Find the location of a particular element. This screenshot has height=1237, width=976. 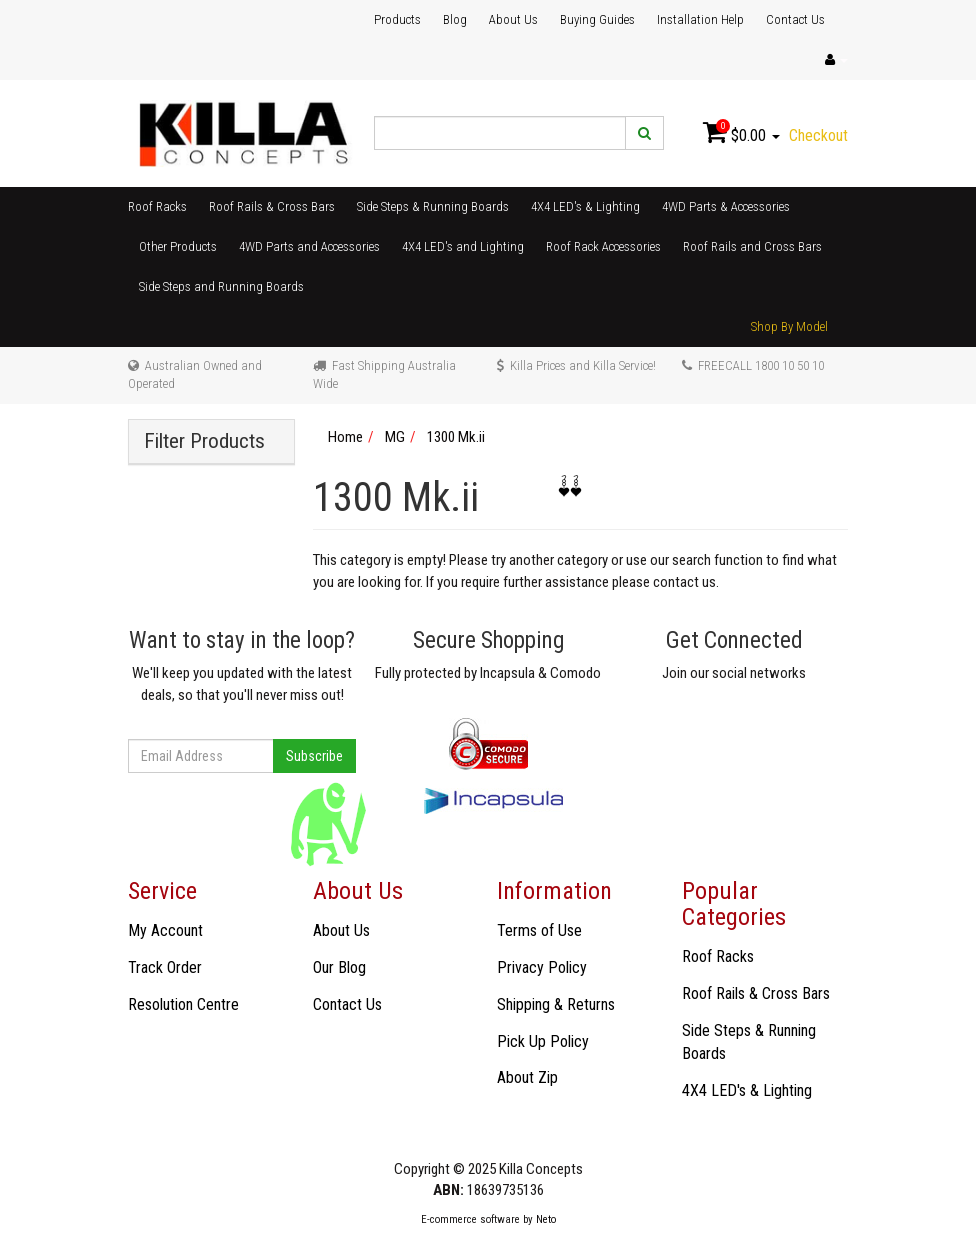

browse heart-shaped earrings in jewelry collection is located at coordinates (570, 486).